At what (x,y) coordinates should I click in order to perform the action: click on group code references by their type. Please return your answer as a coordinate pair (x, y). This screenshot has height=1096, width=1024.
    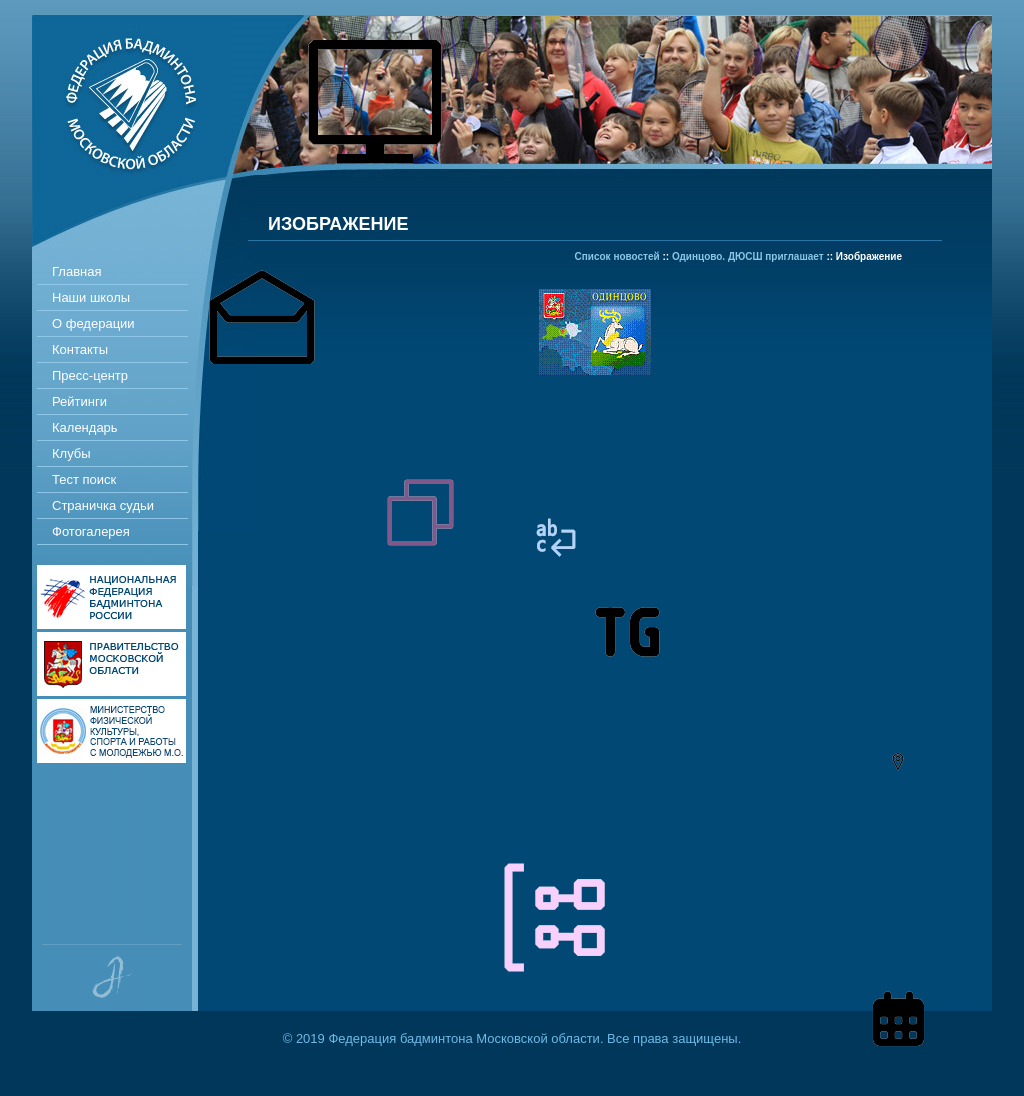
    Looking at the image, I should click on (558, 917).